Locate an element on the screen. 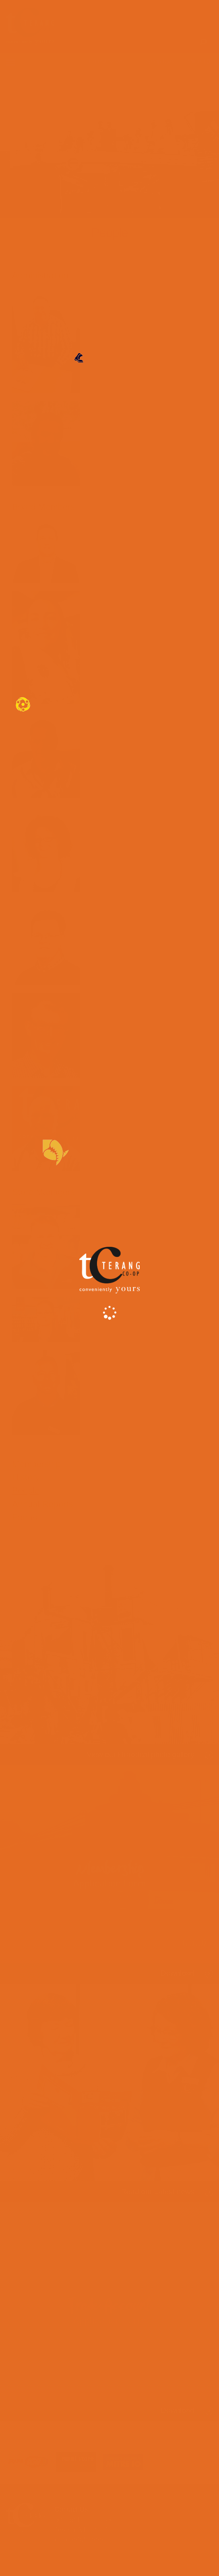  access walking or hiking activity tracking is located at coordinates (79, 358).